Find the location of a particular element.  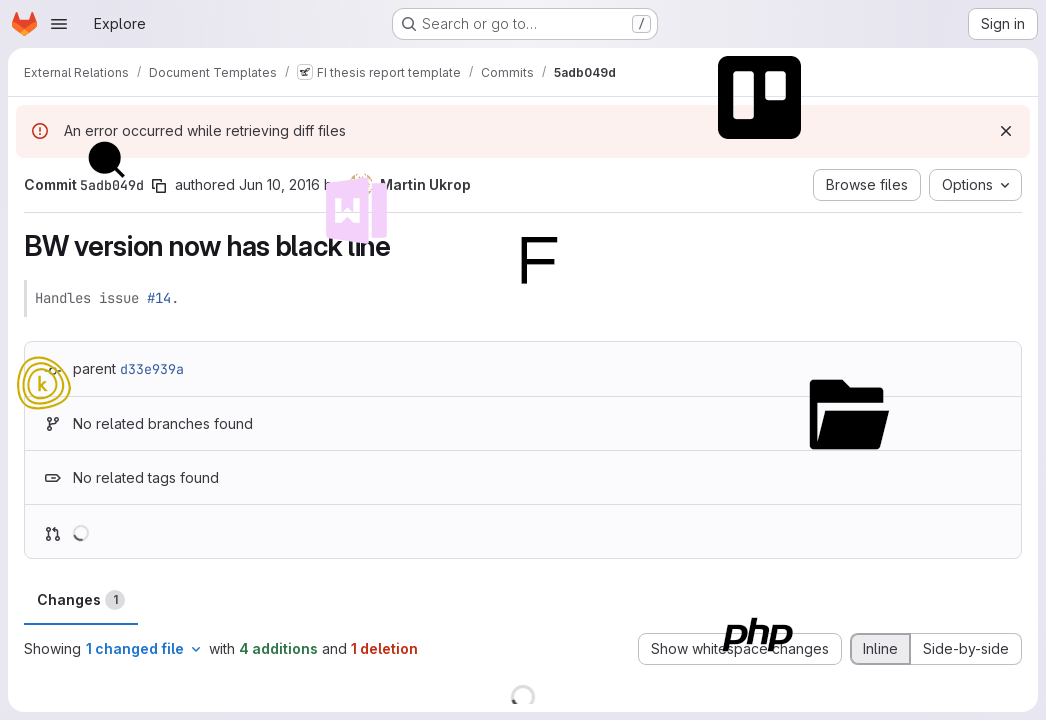

indicates PHP programming language or technology is located at coordinates (757, 636).